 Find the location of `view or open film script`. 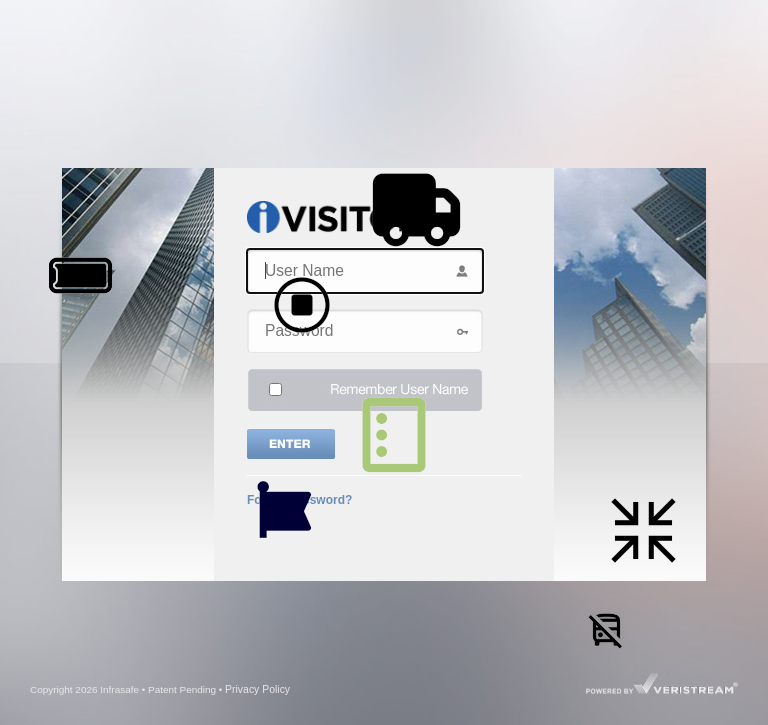

view or open film script is located at coordinates (394, 435).